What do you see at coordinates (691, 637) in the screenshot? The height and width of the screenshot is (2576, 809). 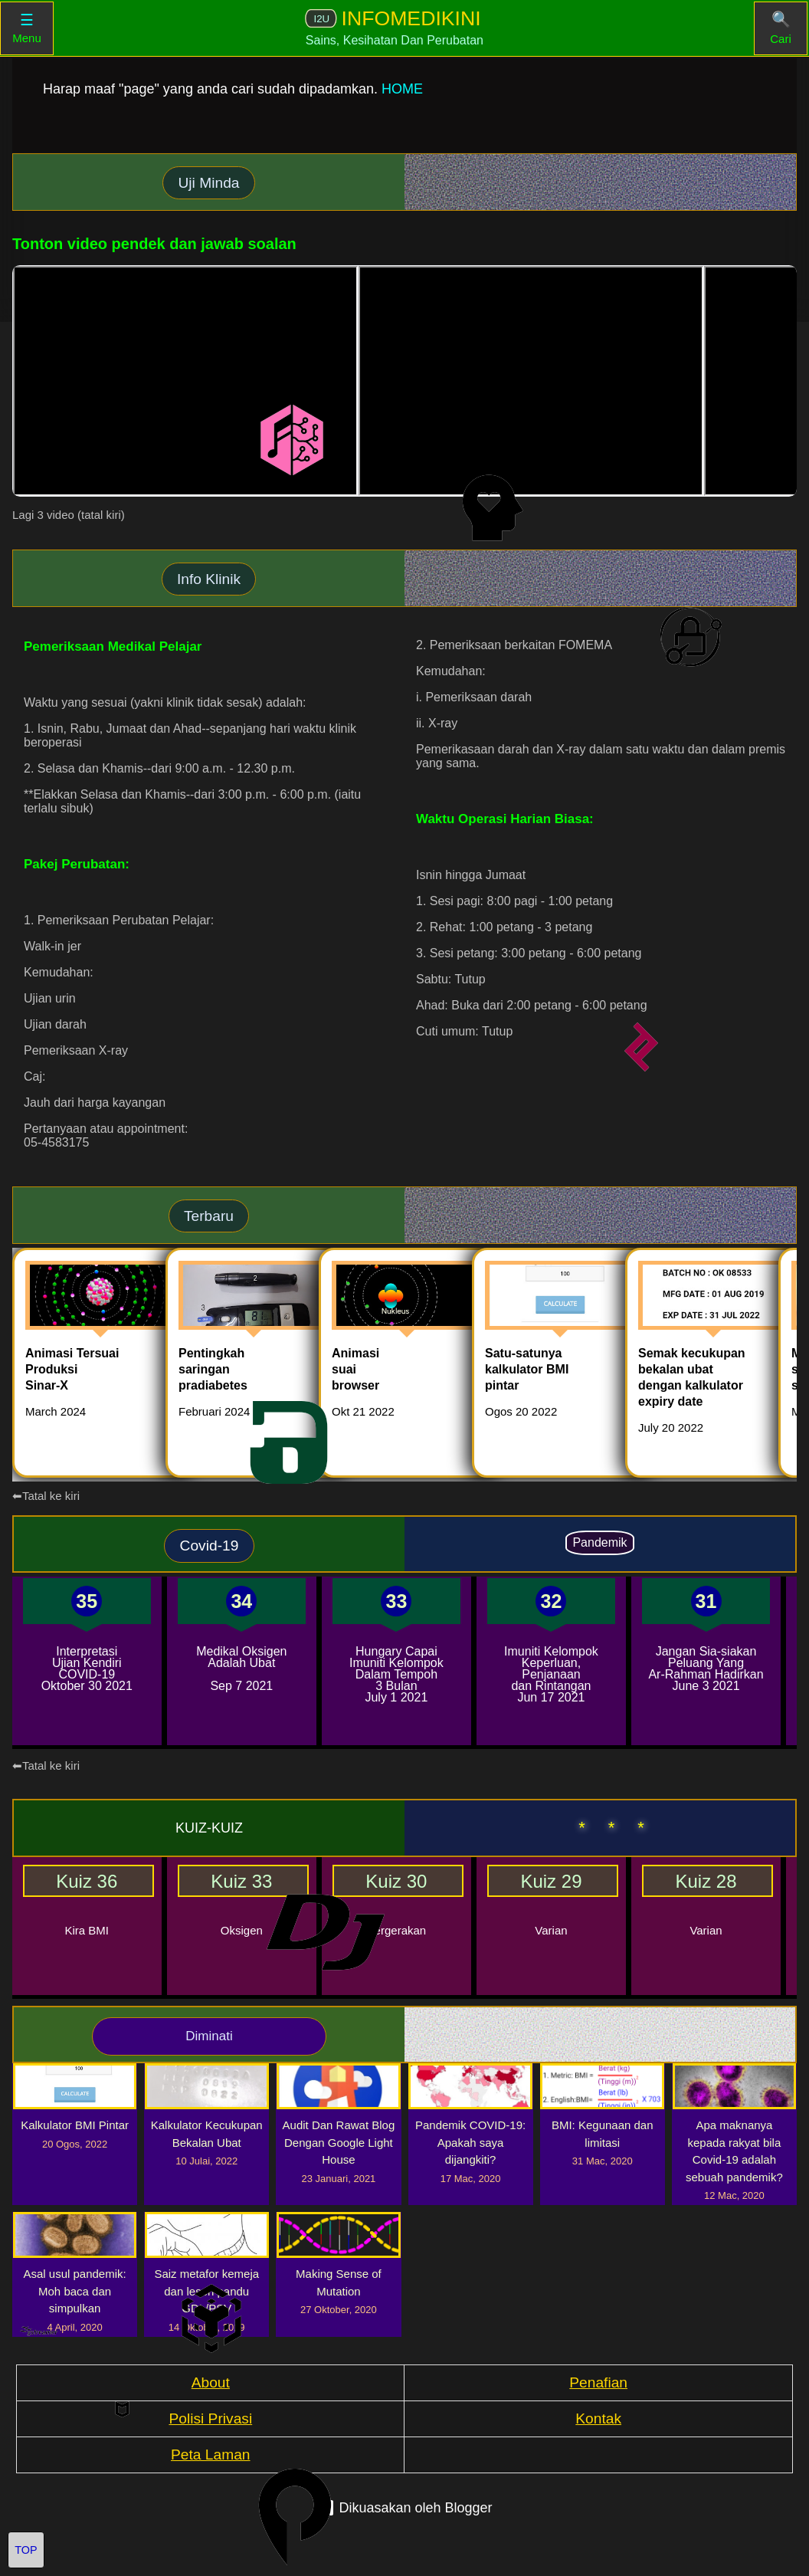 I see `caddy web server logo` at bounding box center [691, 637].